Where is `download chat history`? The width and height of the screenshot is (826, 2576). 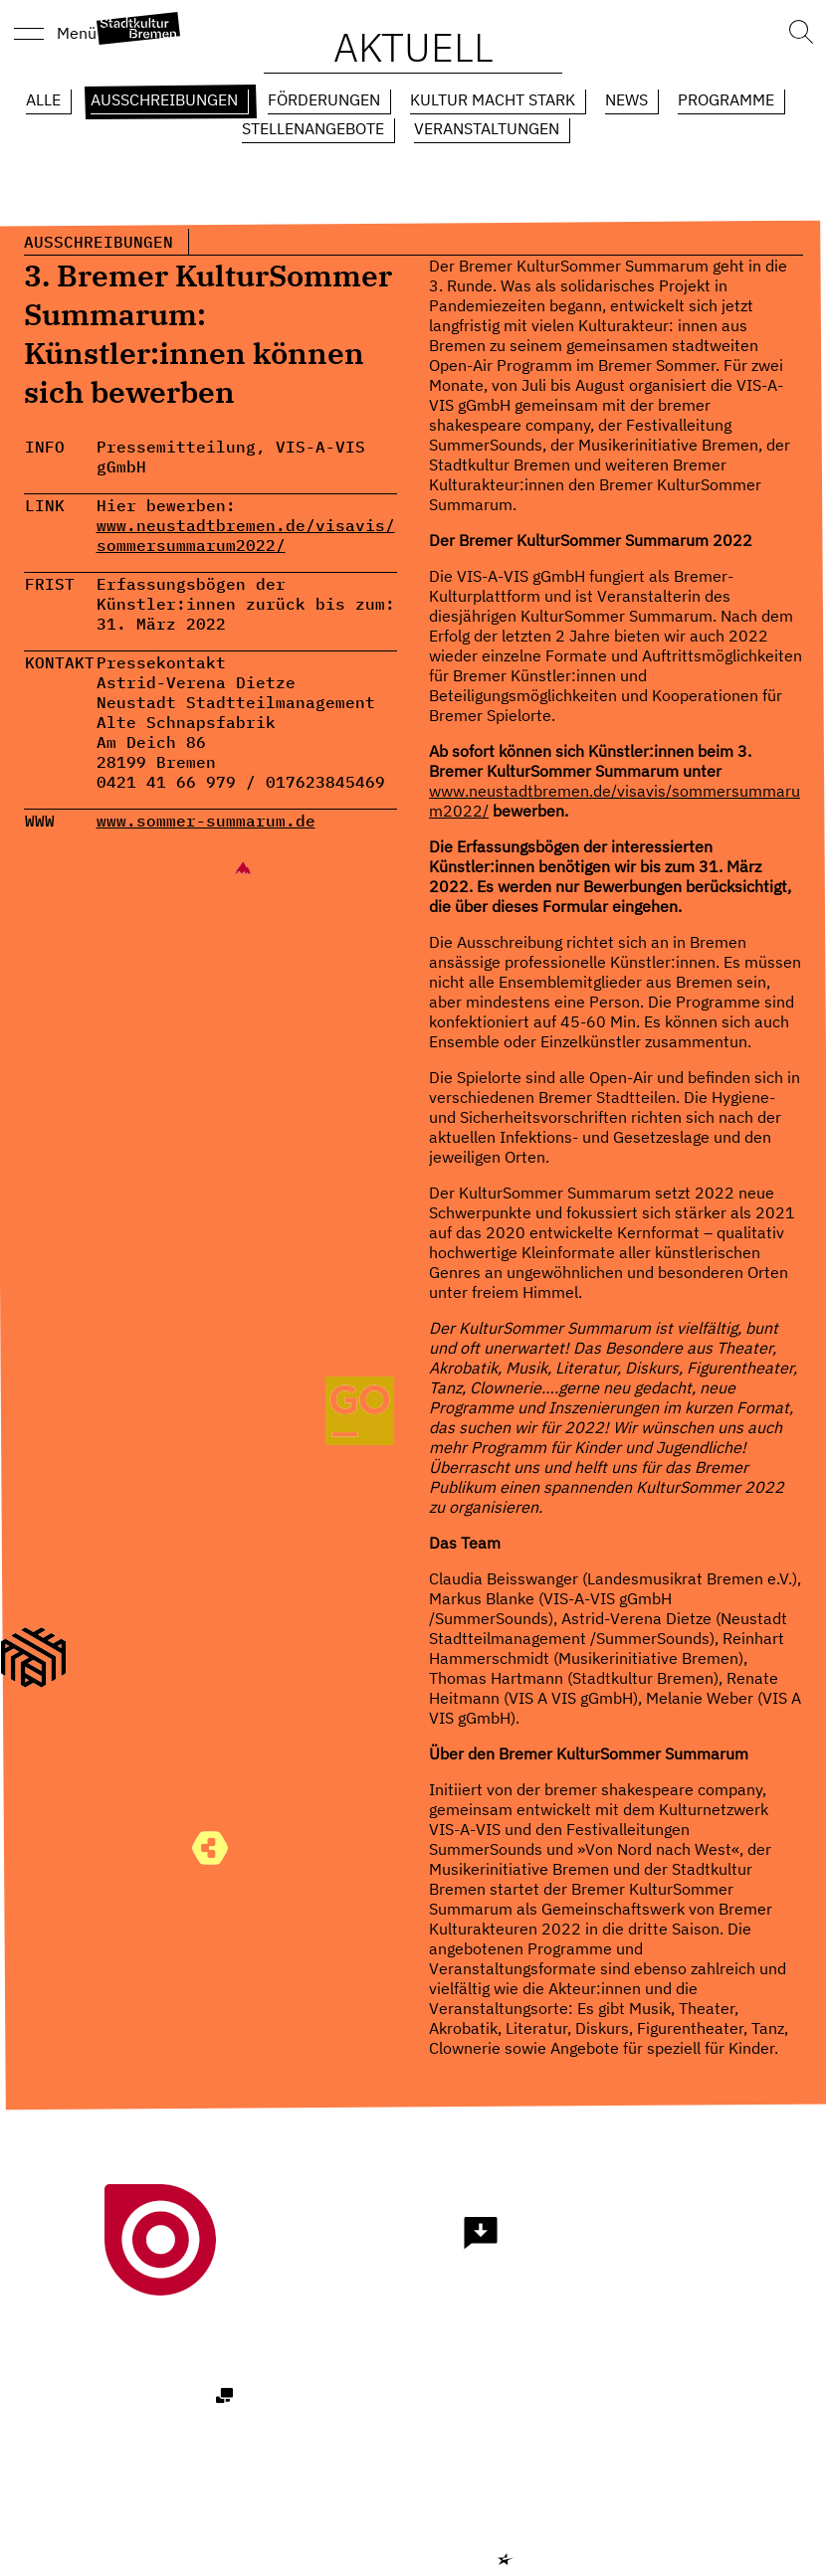 download chat history is located at coordinates (481, 2232).